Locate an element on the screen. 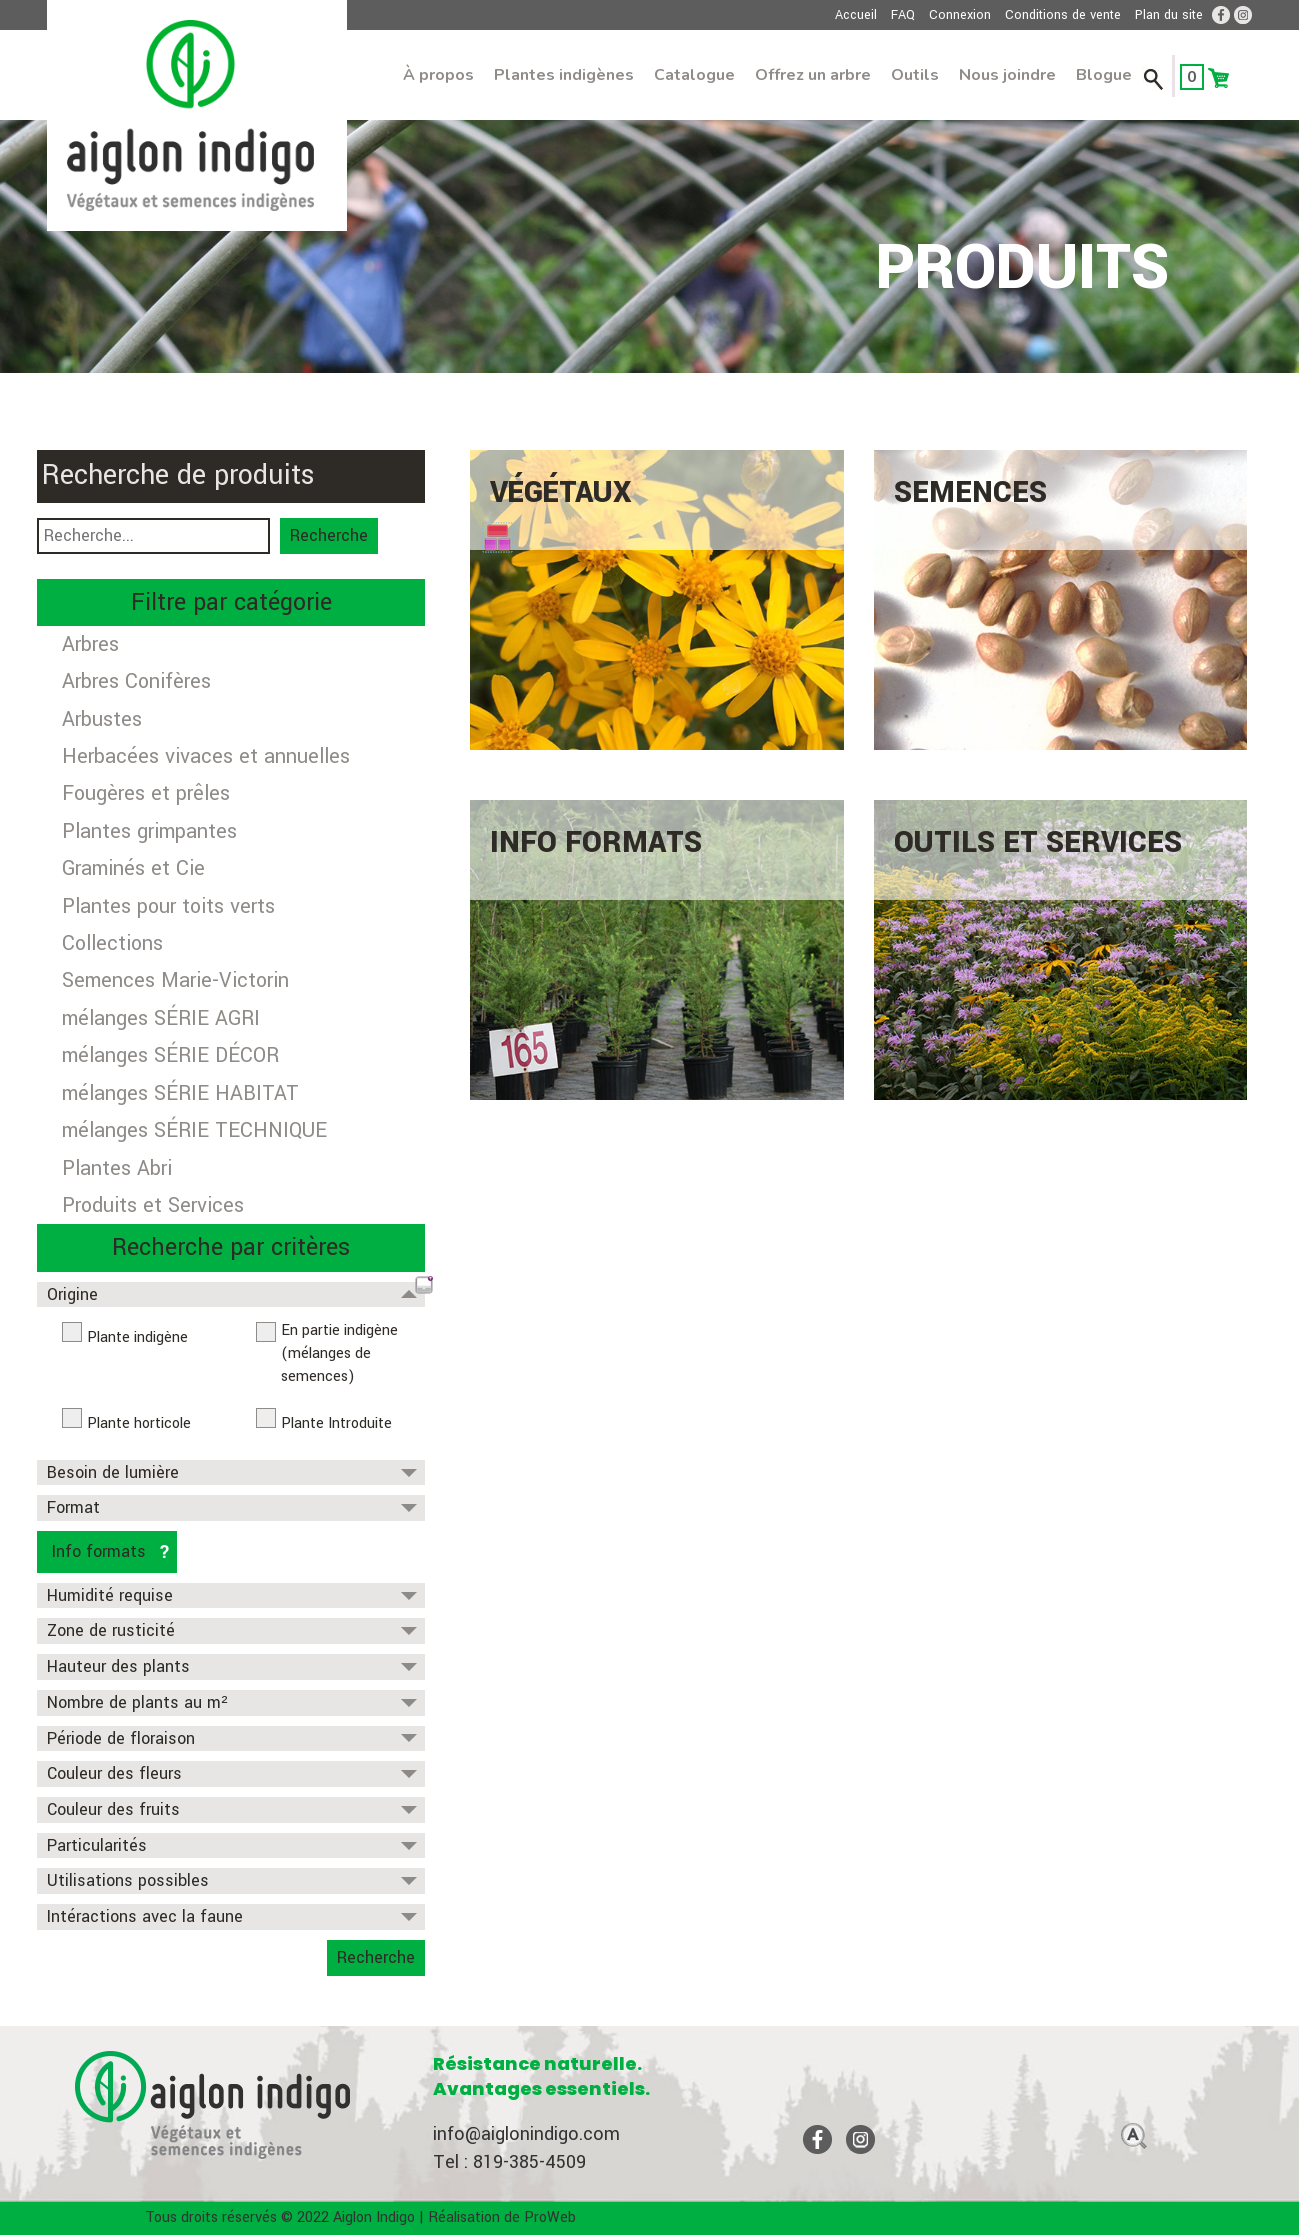 This screenshot has width=1299, height=2235. select all items in the current view is located at coordinates (497, 537).